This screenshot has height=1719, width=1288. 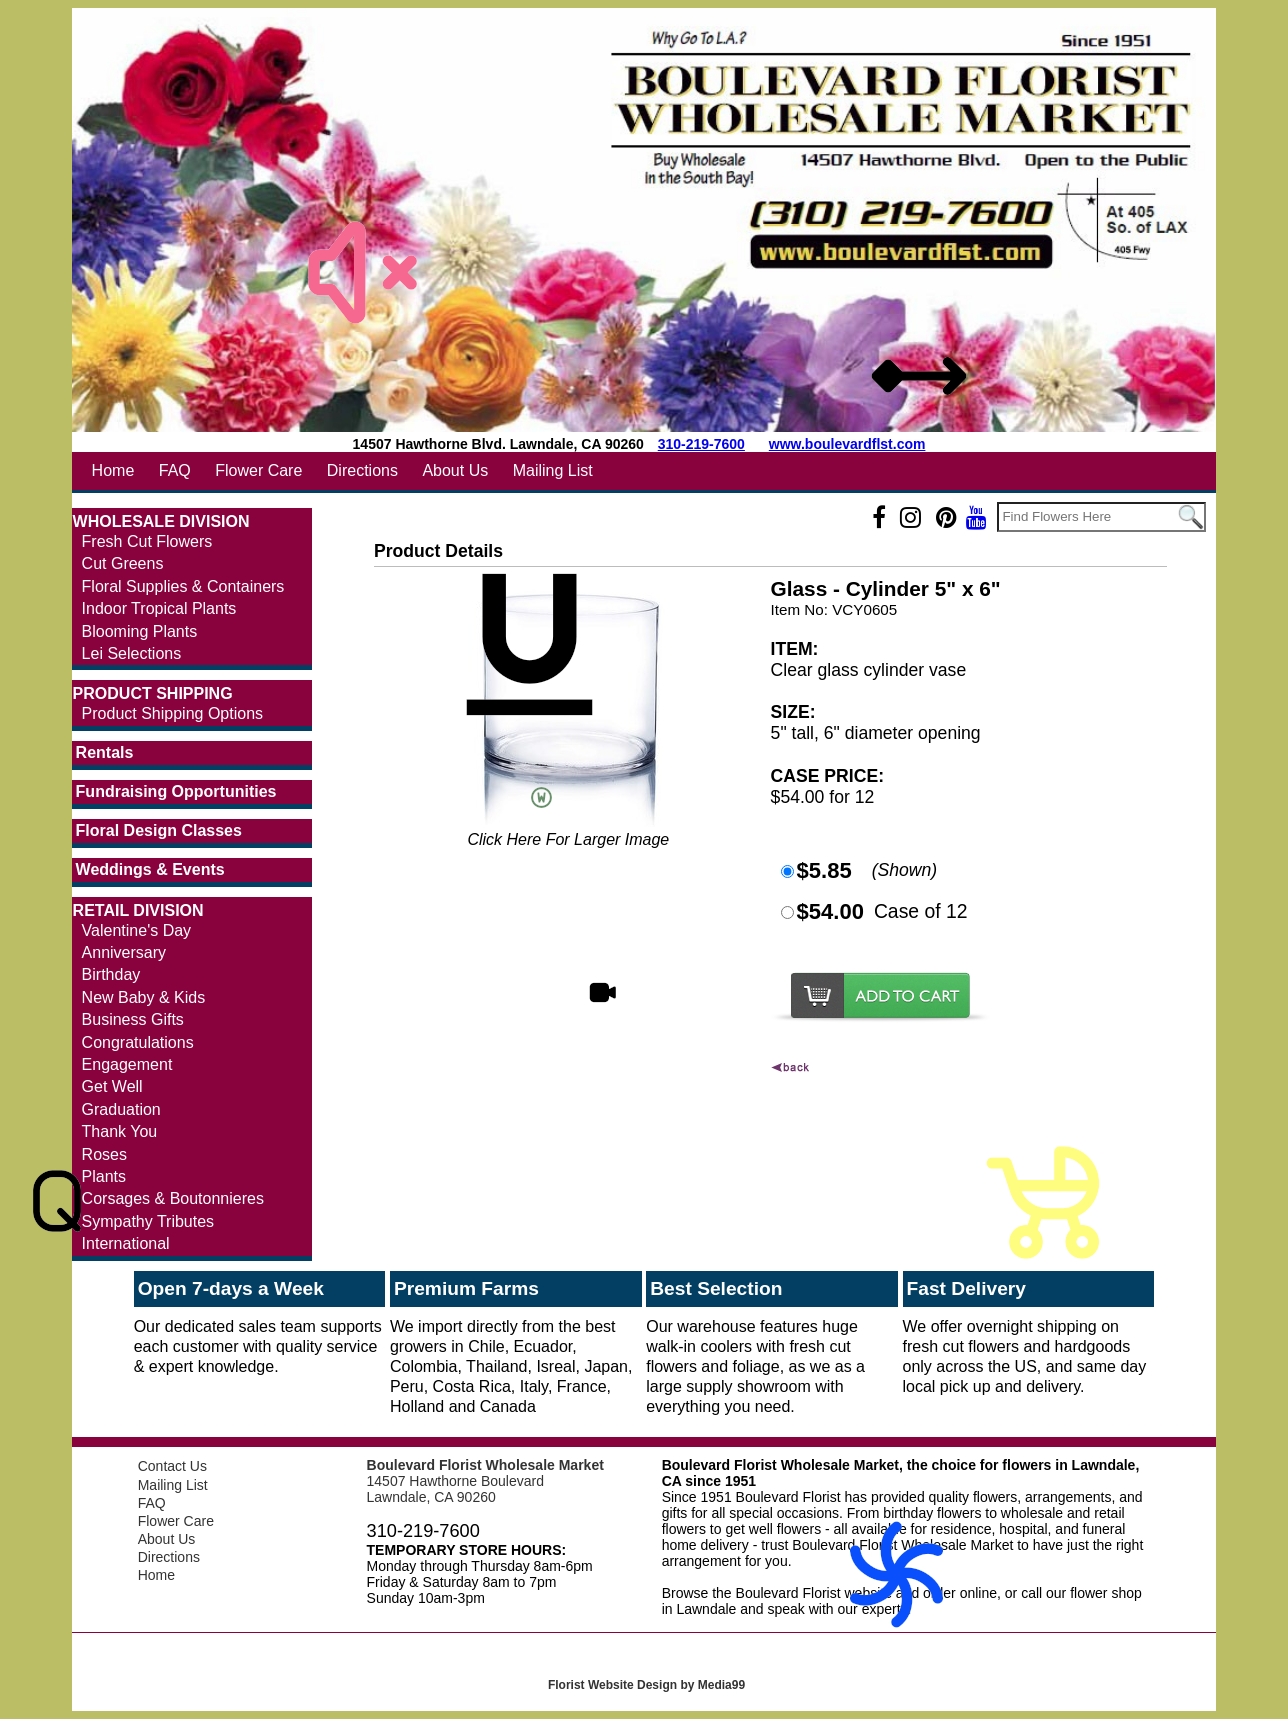 I want to click on access space or astronomy-themed content, so click(x=896, y=1574).